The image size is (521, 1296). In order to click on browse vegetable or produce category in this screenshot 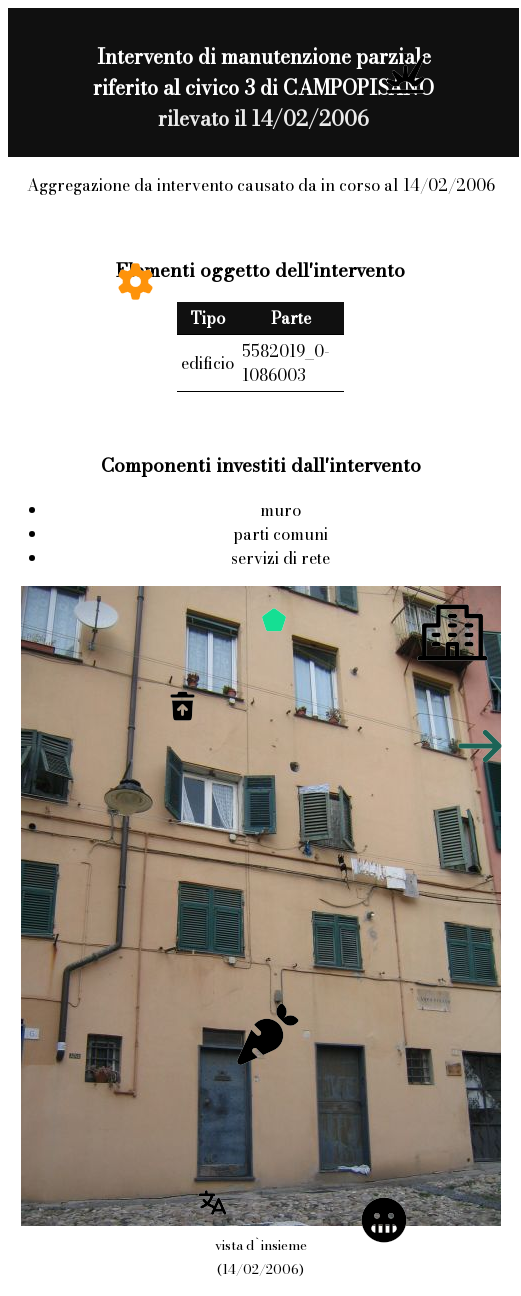, I will do `click(265, 1036)`.